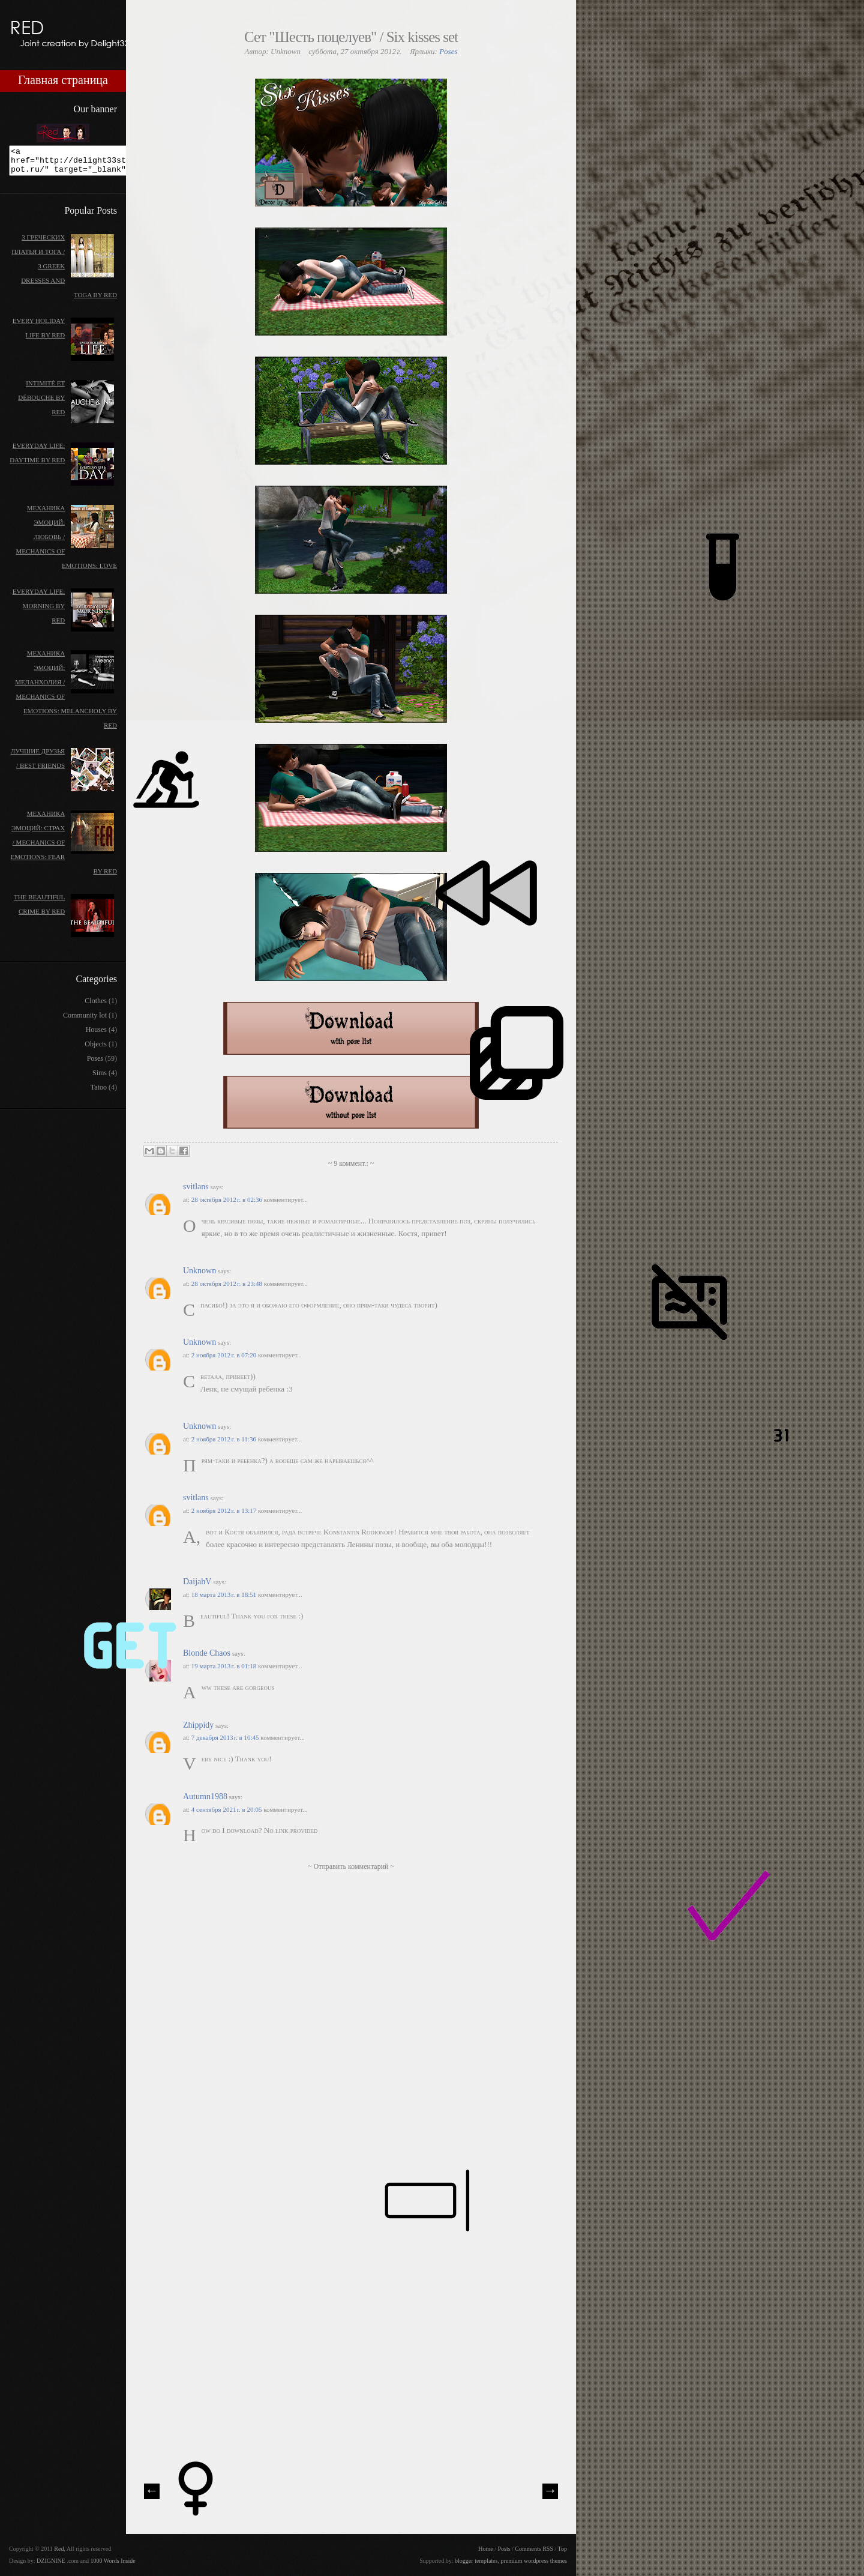 The height and width of the screenshot is (2576, 864). Describe the element at coordinates (517, 1053) in the screenshot. I see `select the bottom layer in a stack` at that location.